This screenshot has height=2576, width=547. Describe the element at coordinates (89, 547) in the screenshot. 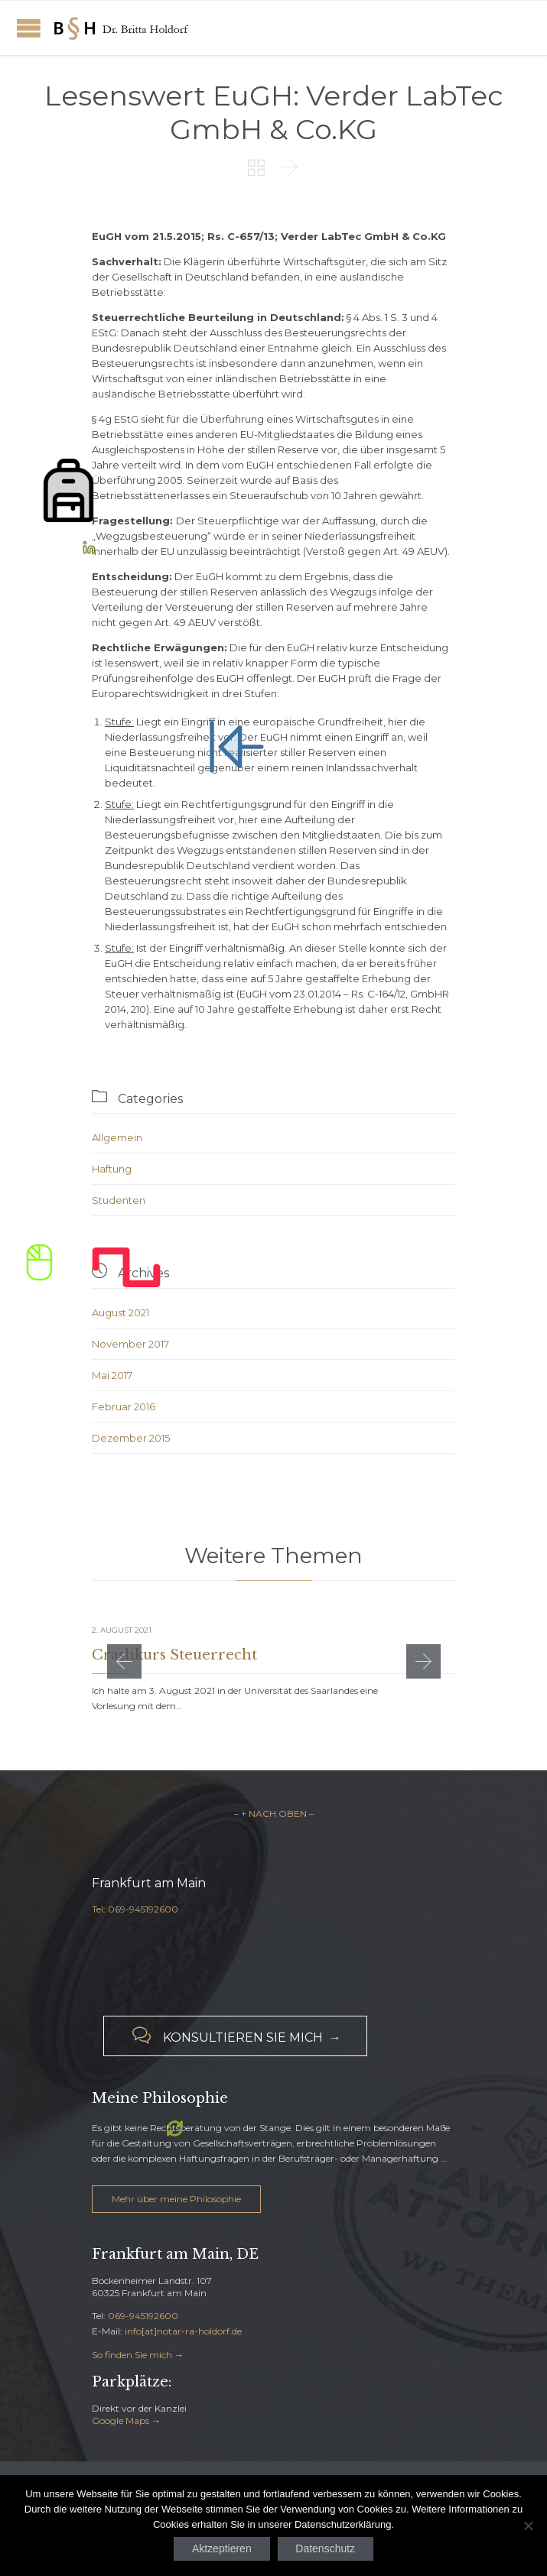

I see `connect with linkedin` at that location.